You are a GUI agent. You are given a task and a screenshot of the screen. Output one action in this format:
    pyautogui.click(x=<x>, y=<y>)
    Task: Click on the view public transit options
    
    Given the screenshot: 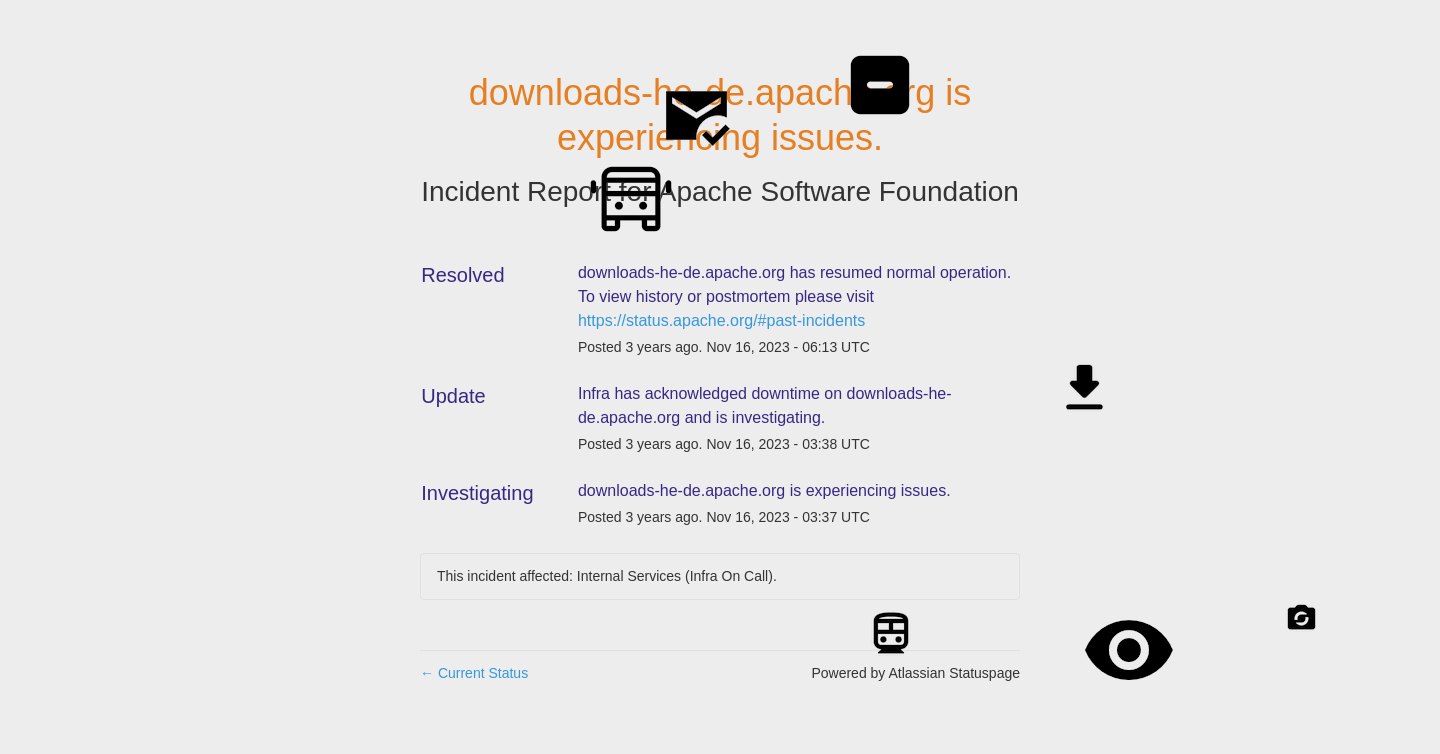 What is the action you would take?
    pyautogui.click(x=631, y=199)
    